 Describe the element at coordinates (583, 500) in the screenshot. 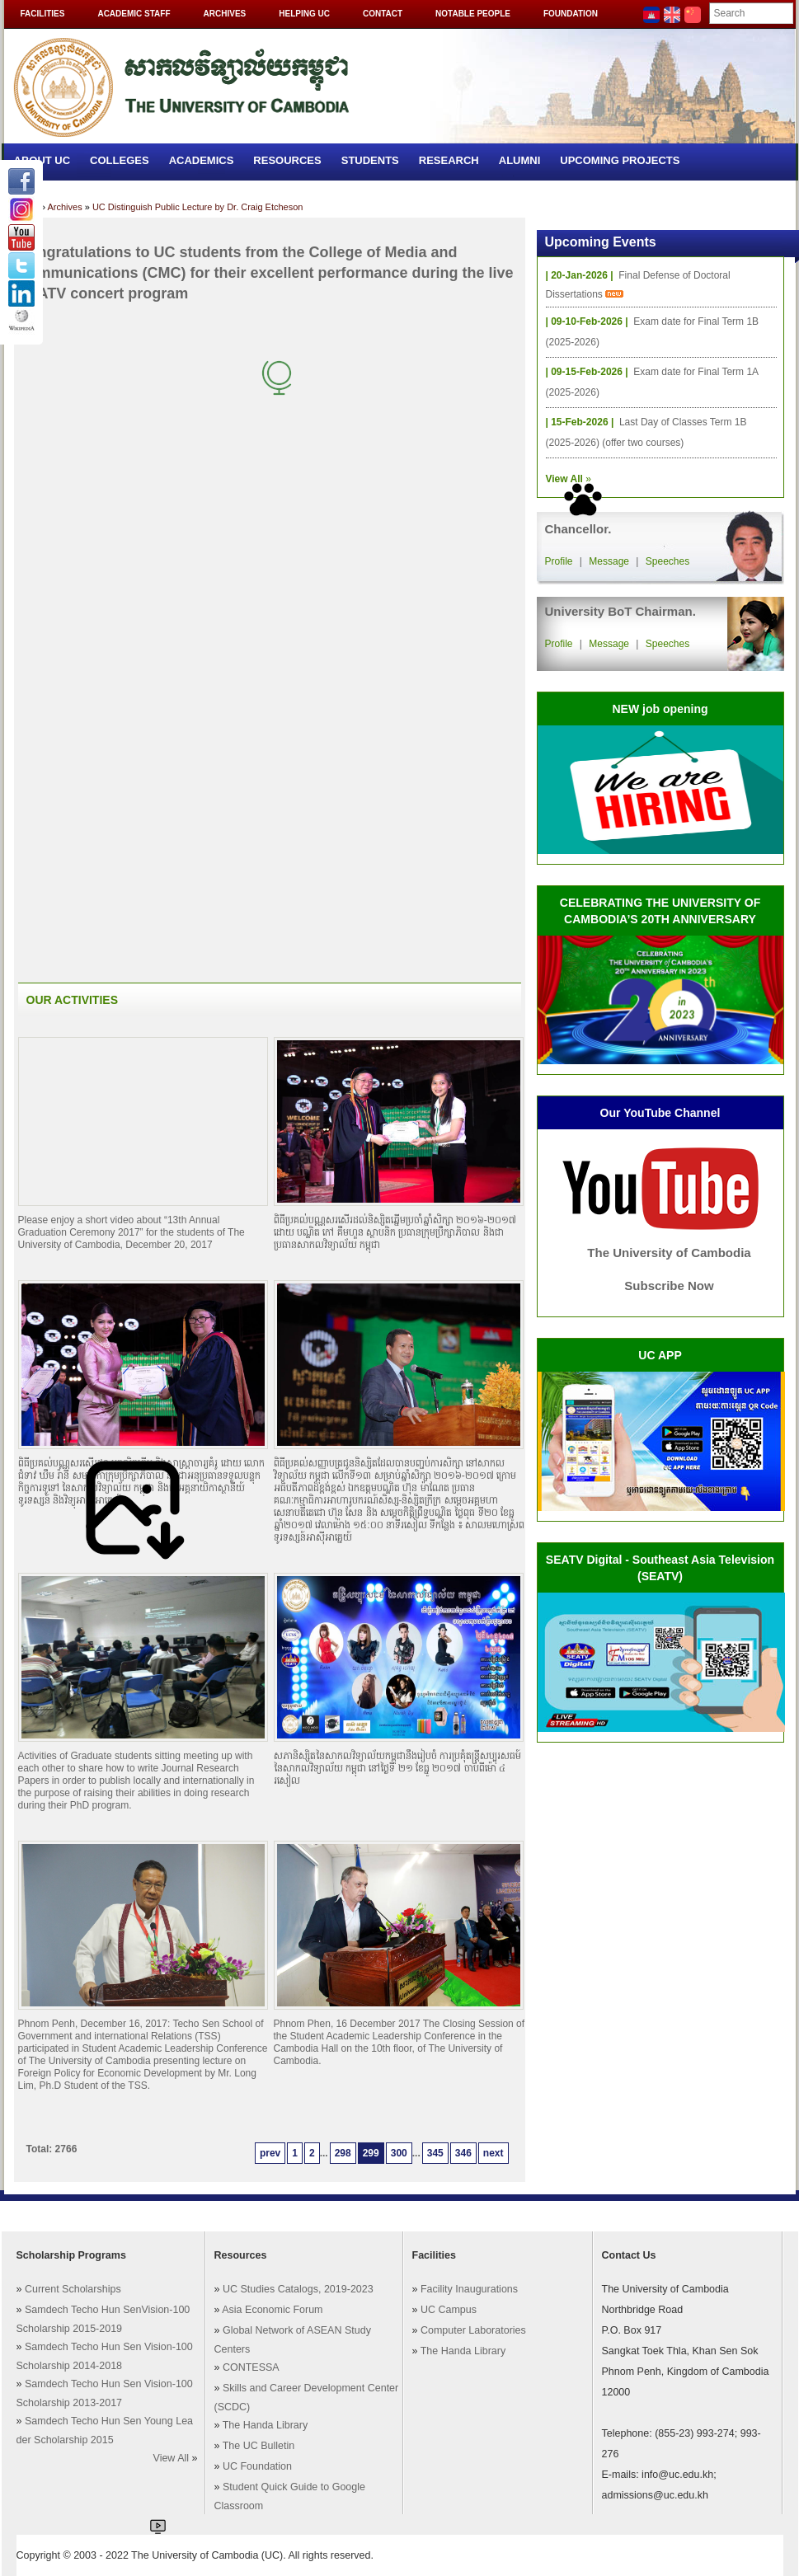

I see `access pet-related features or settings` at that location.